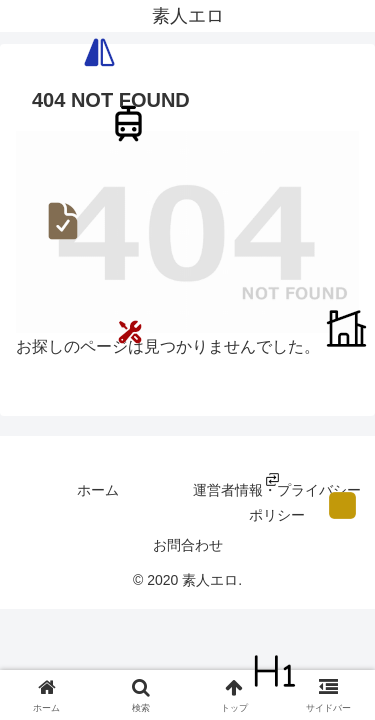 The image size is (375, 720). I want to click on stop media playback, so click(342, 505).